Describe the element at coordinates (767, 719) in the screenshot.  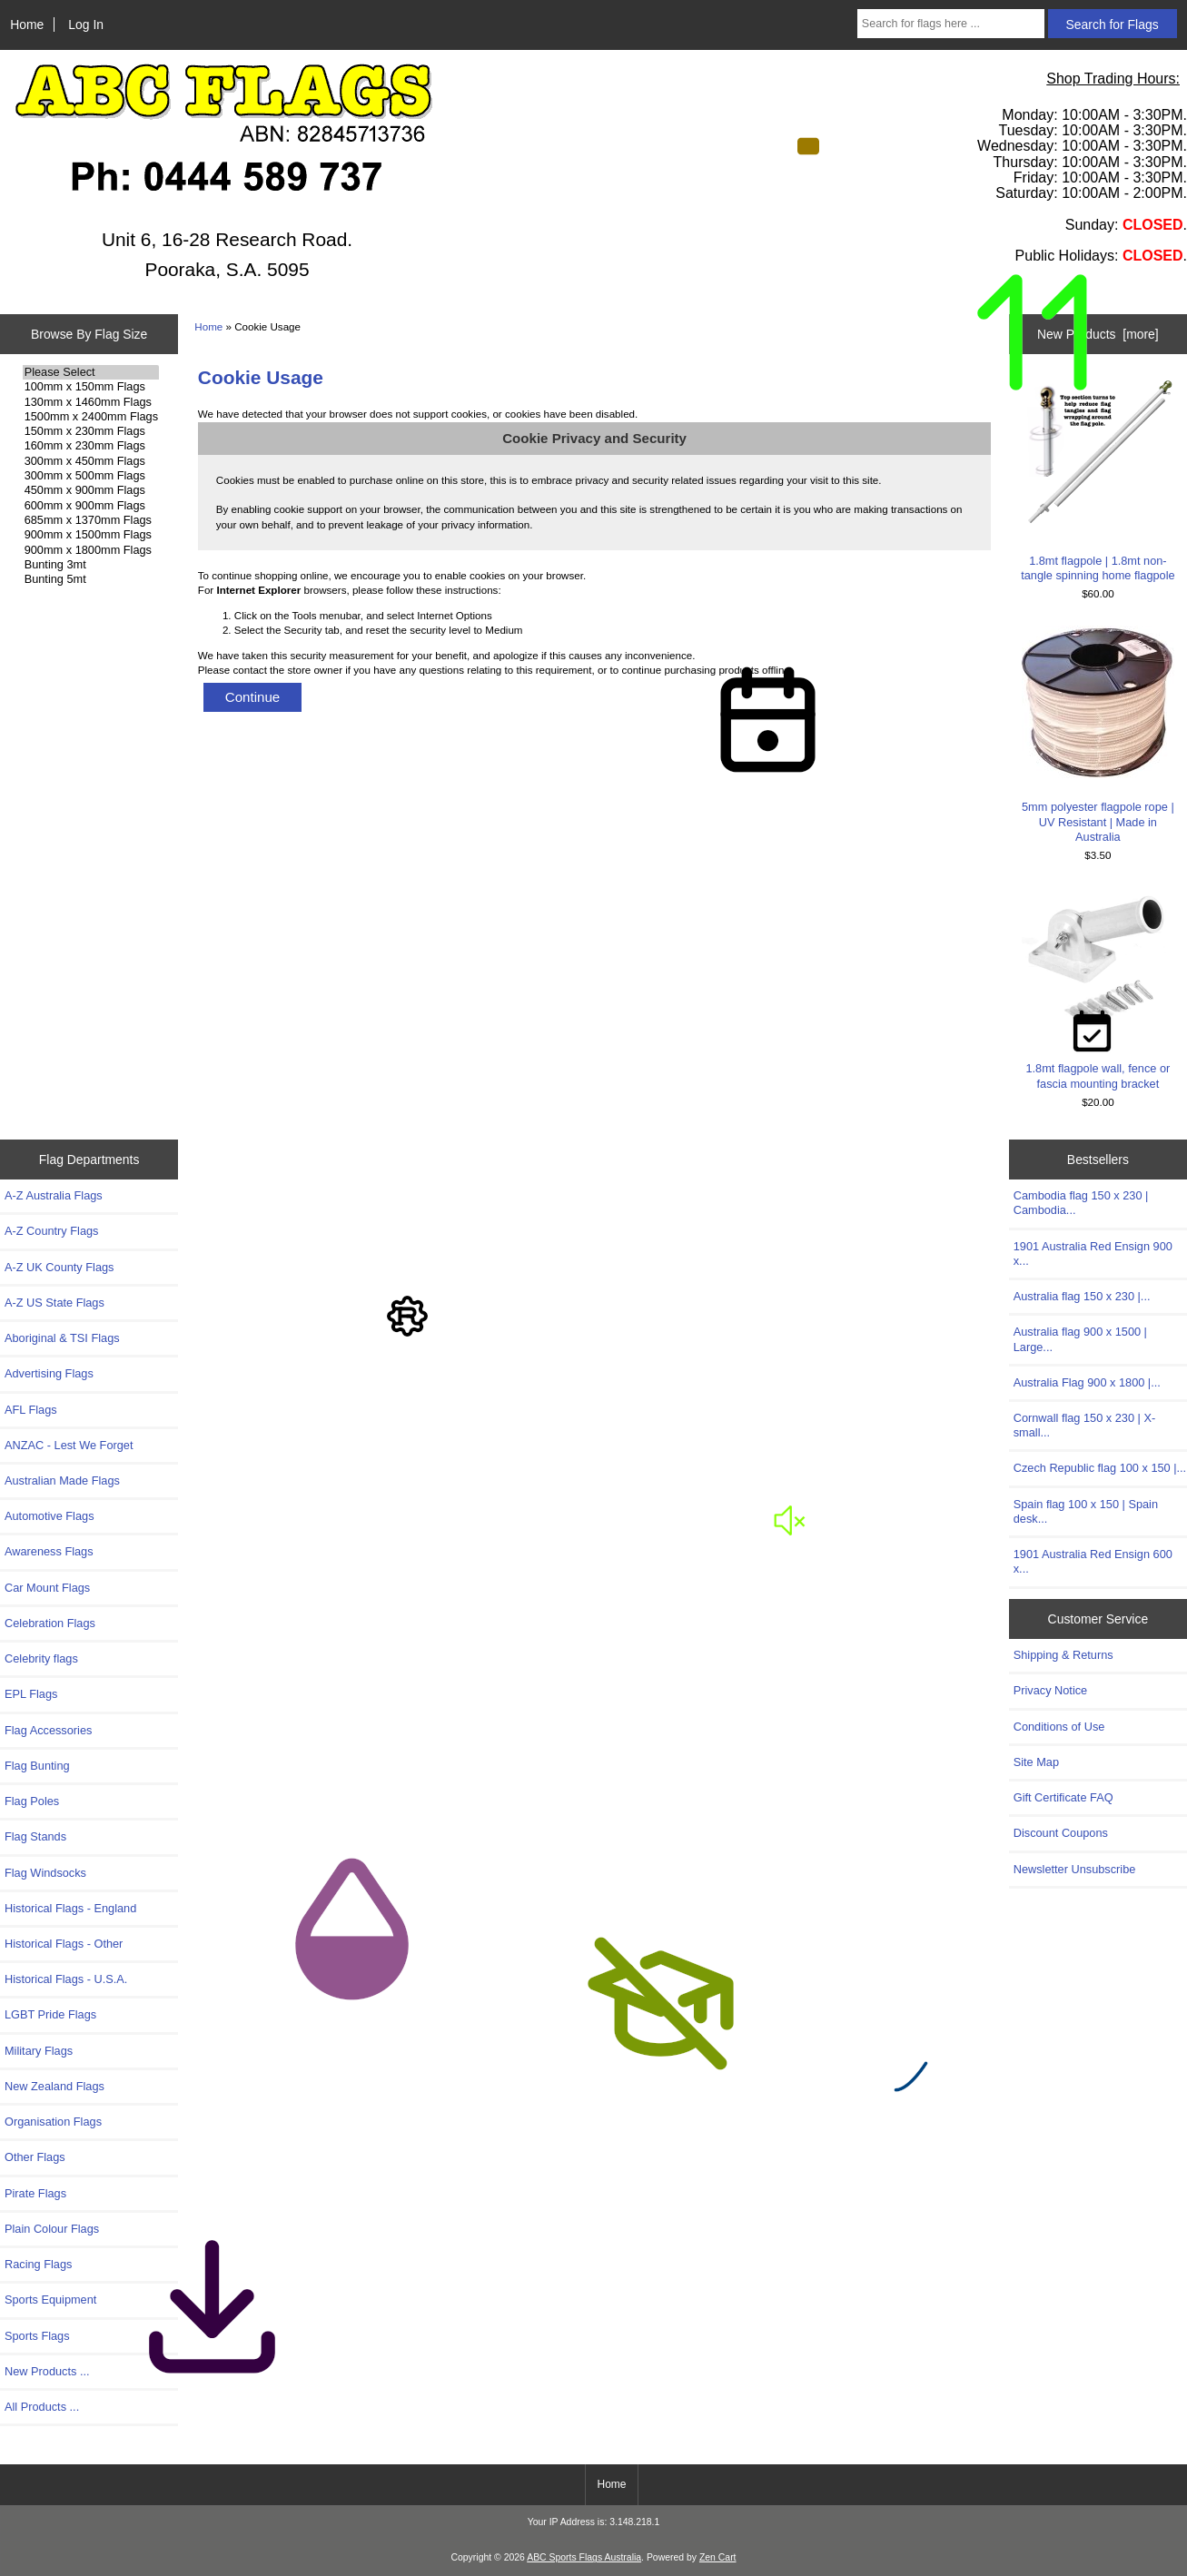
I see `view upcoming deadlines or due dates` at that location.